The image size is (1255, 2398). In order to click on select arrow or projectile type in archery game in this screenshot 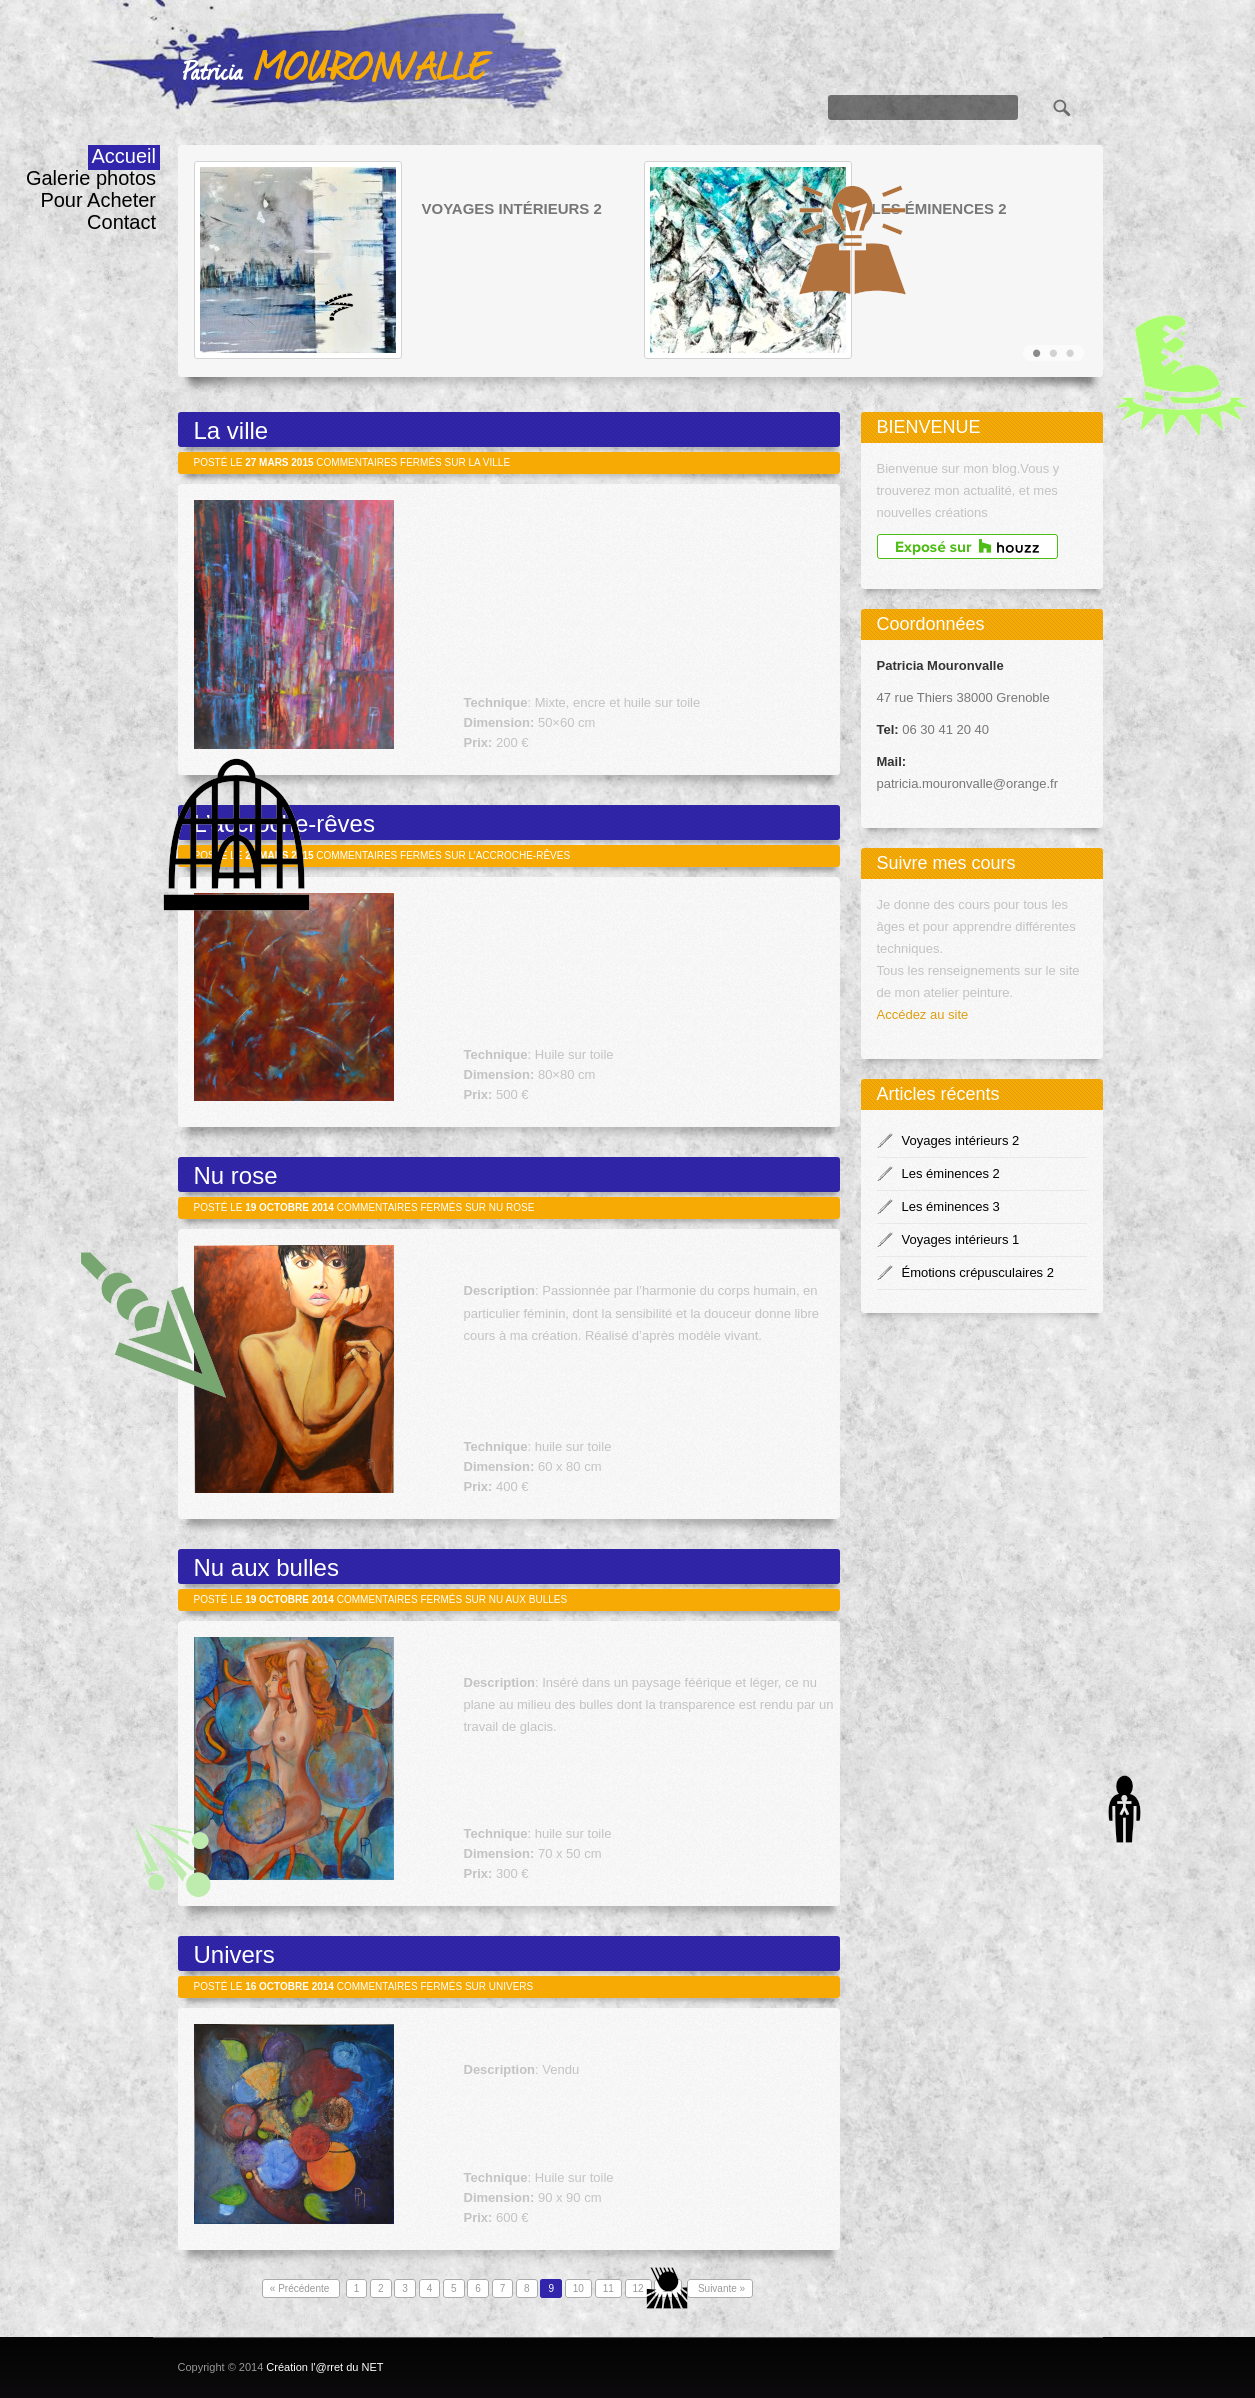, I will do `click(153, 1324)`.